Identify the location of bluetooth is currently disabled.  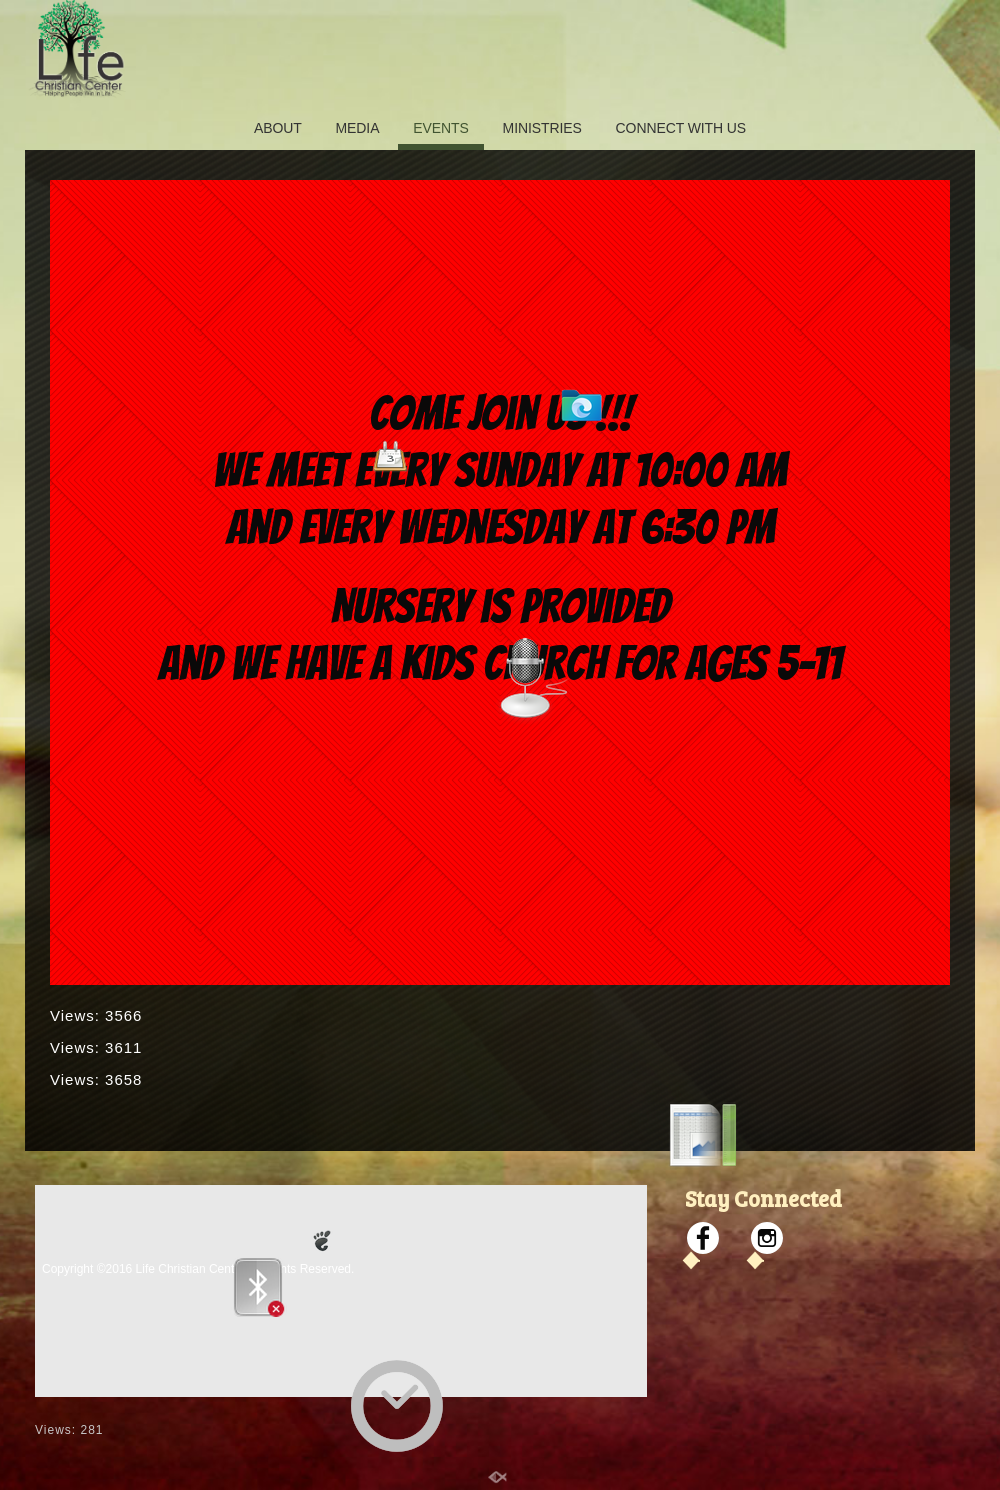
(258, 1287).